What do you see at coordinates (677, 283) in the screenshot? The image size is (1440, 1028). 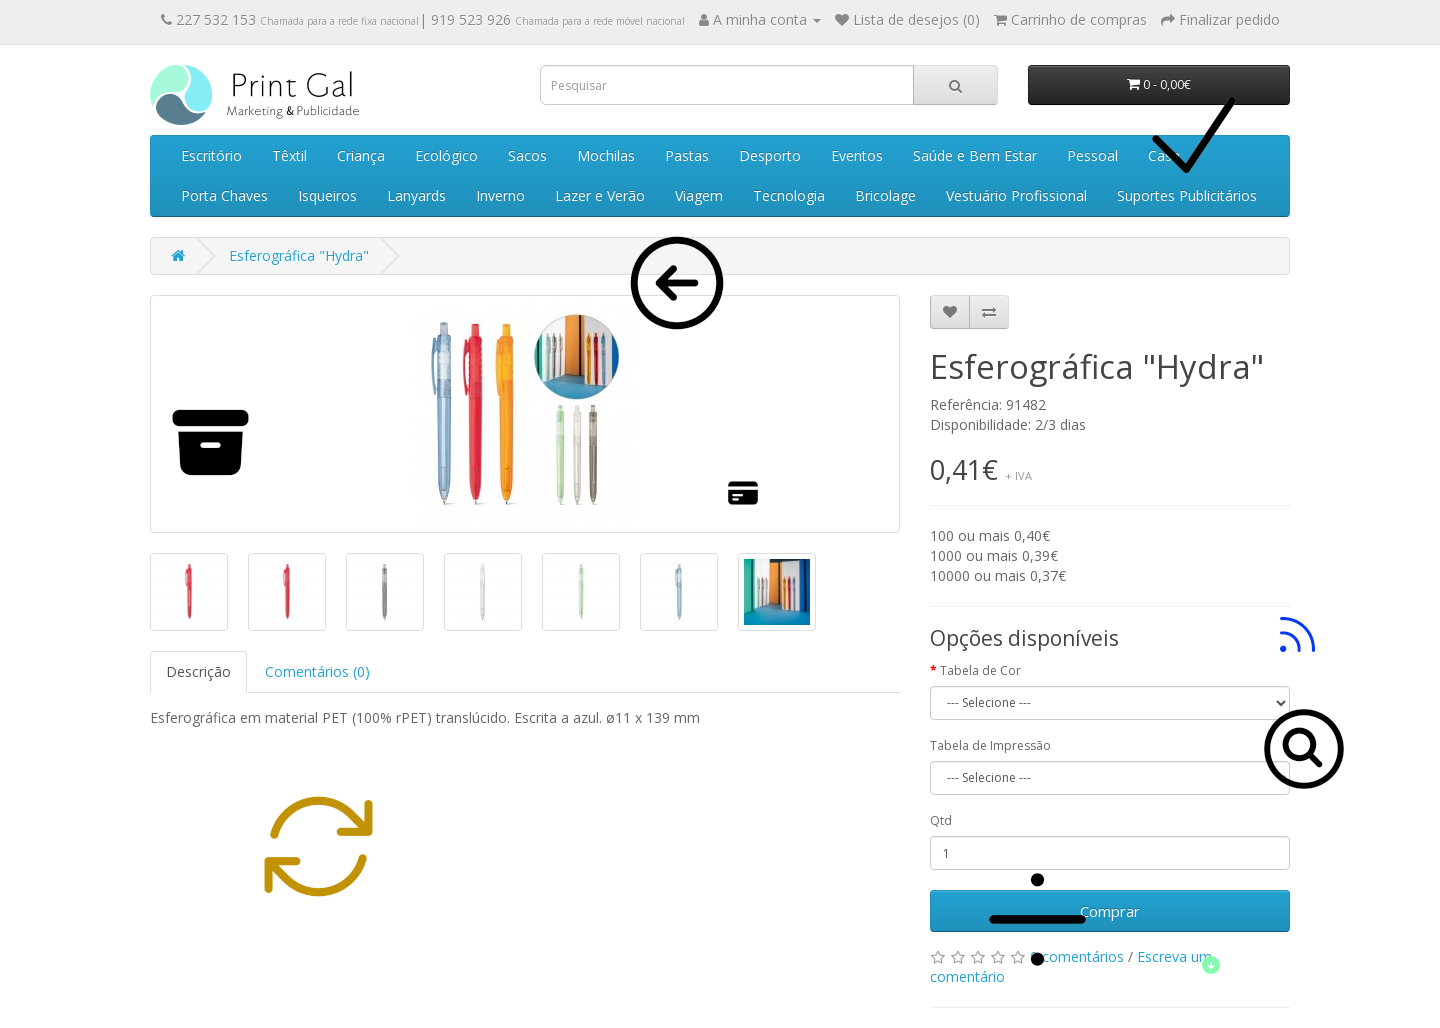 I see `go back to the previous screen` at bounding box center [677, 283].